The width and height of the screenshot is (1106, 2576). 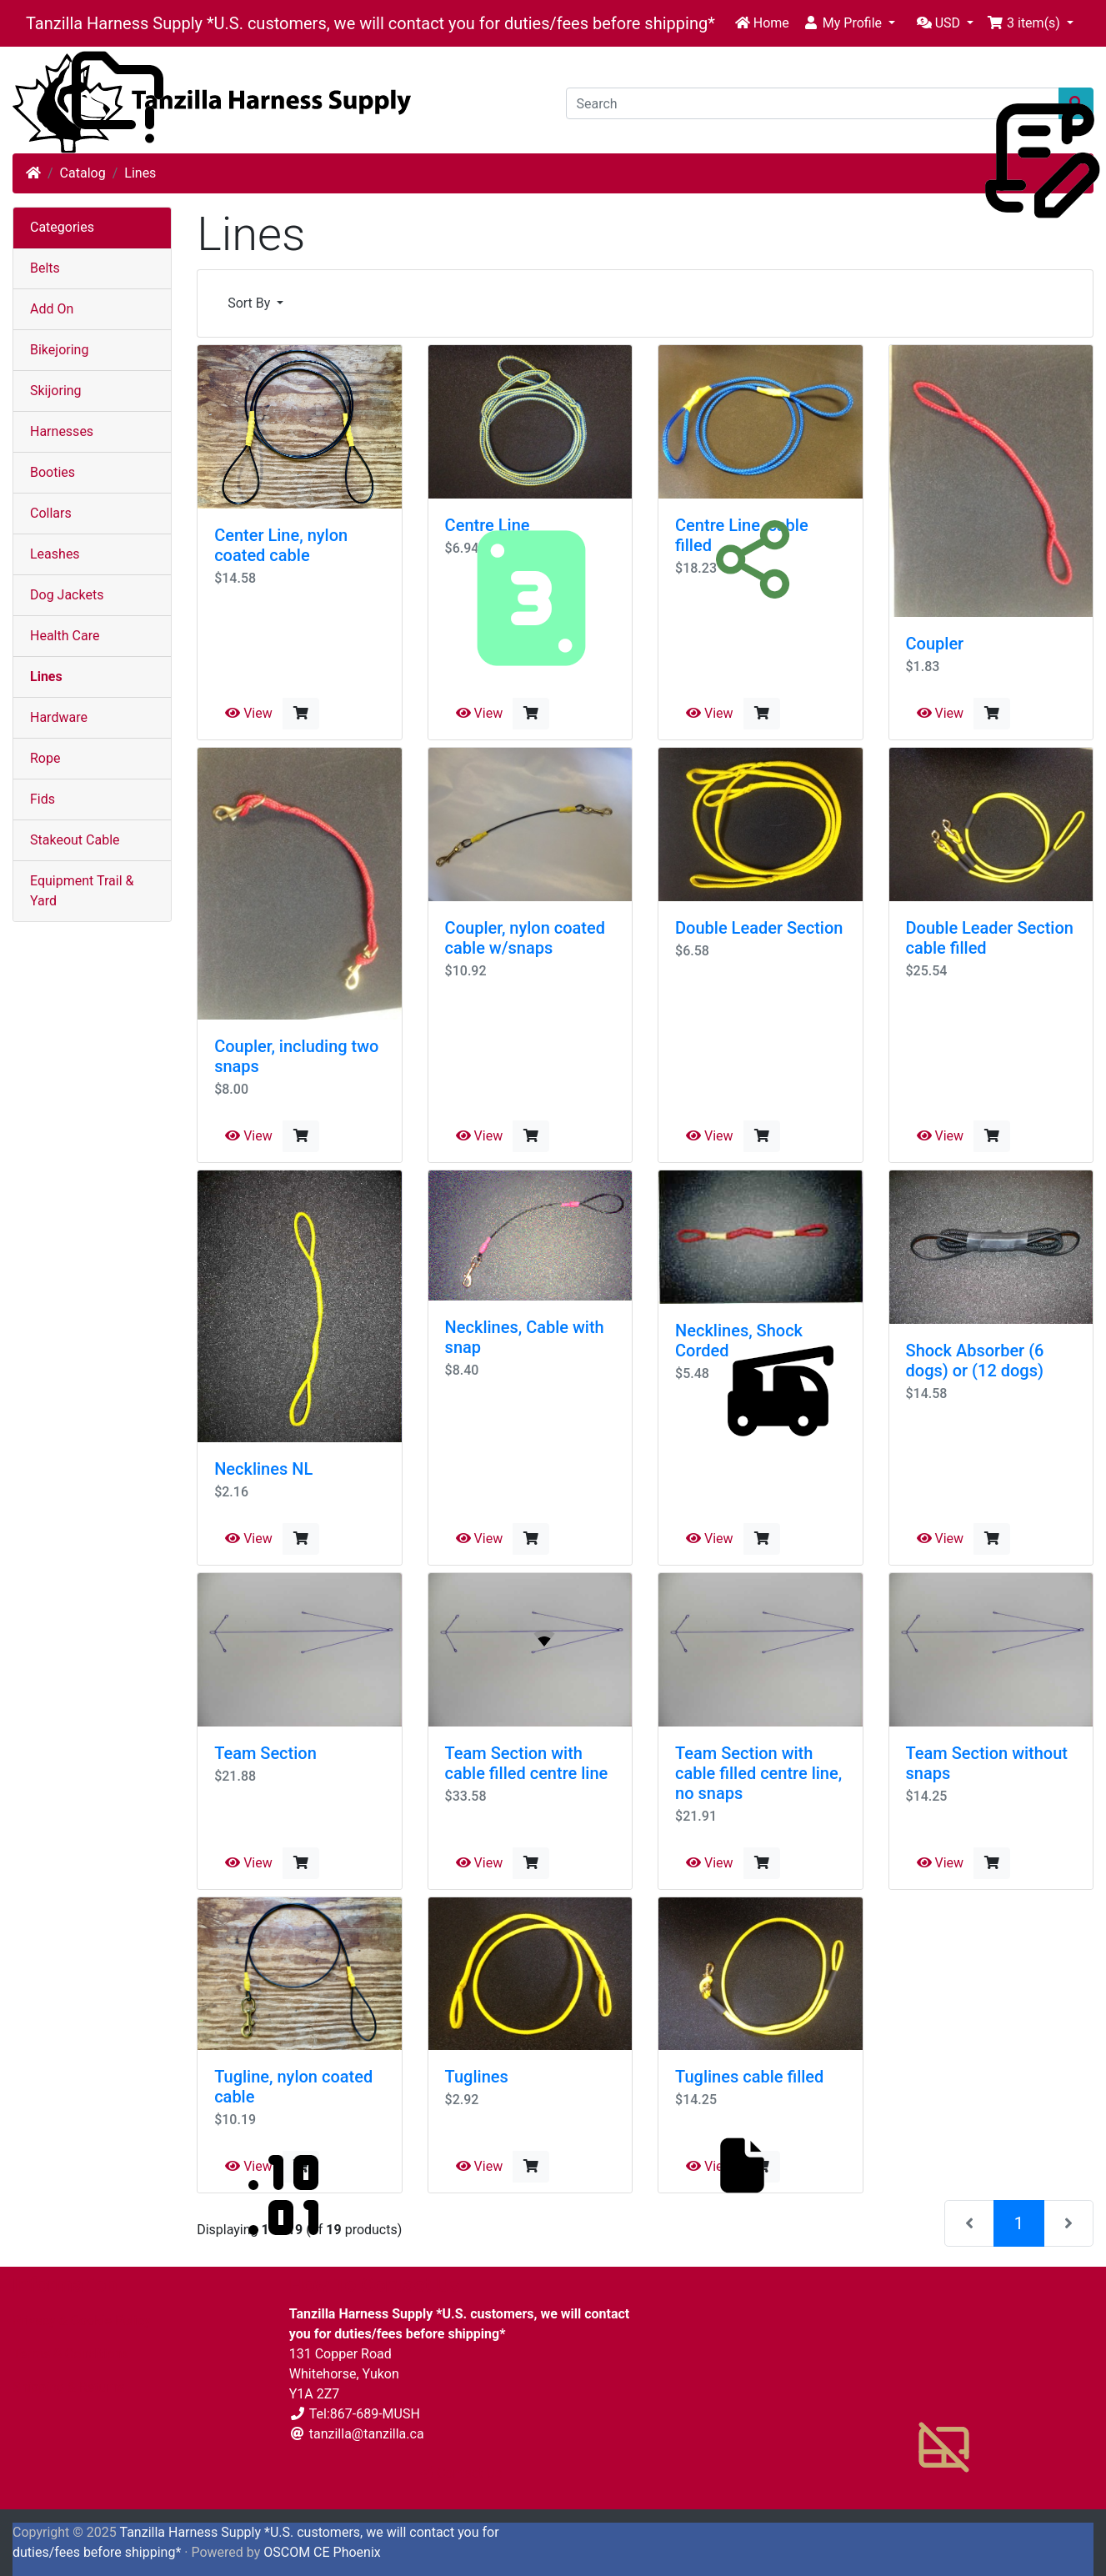 I want to click on indicates weak wifi signal strength, so click(x=544, y=1638).